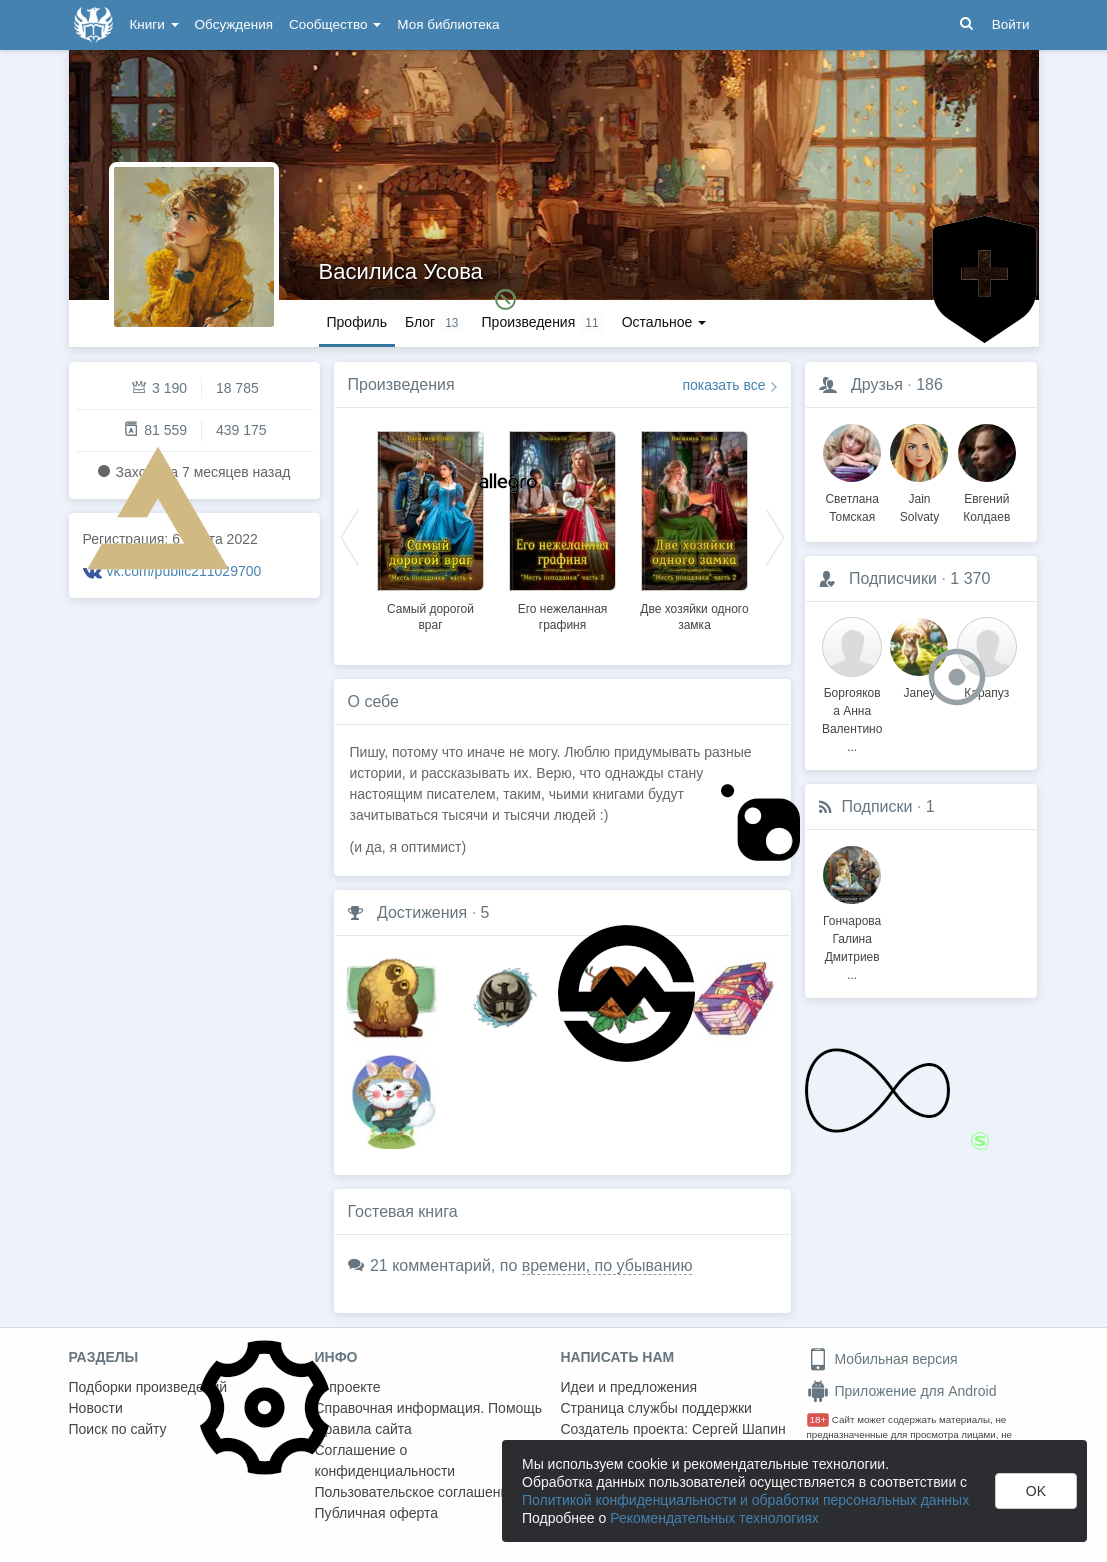 The height and width of the screenshot is (1562, 1107). Describe the element at coordinates (984, 279) in the screenshot. I see `indicates health or medical protection status` at that location.